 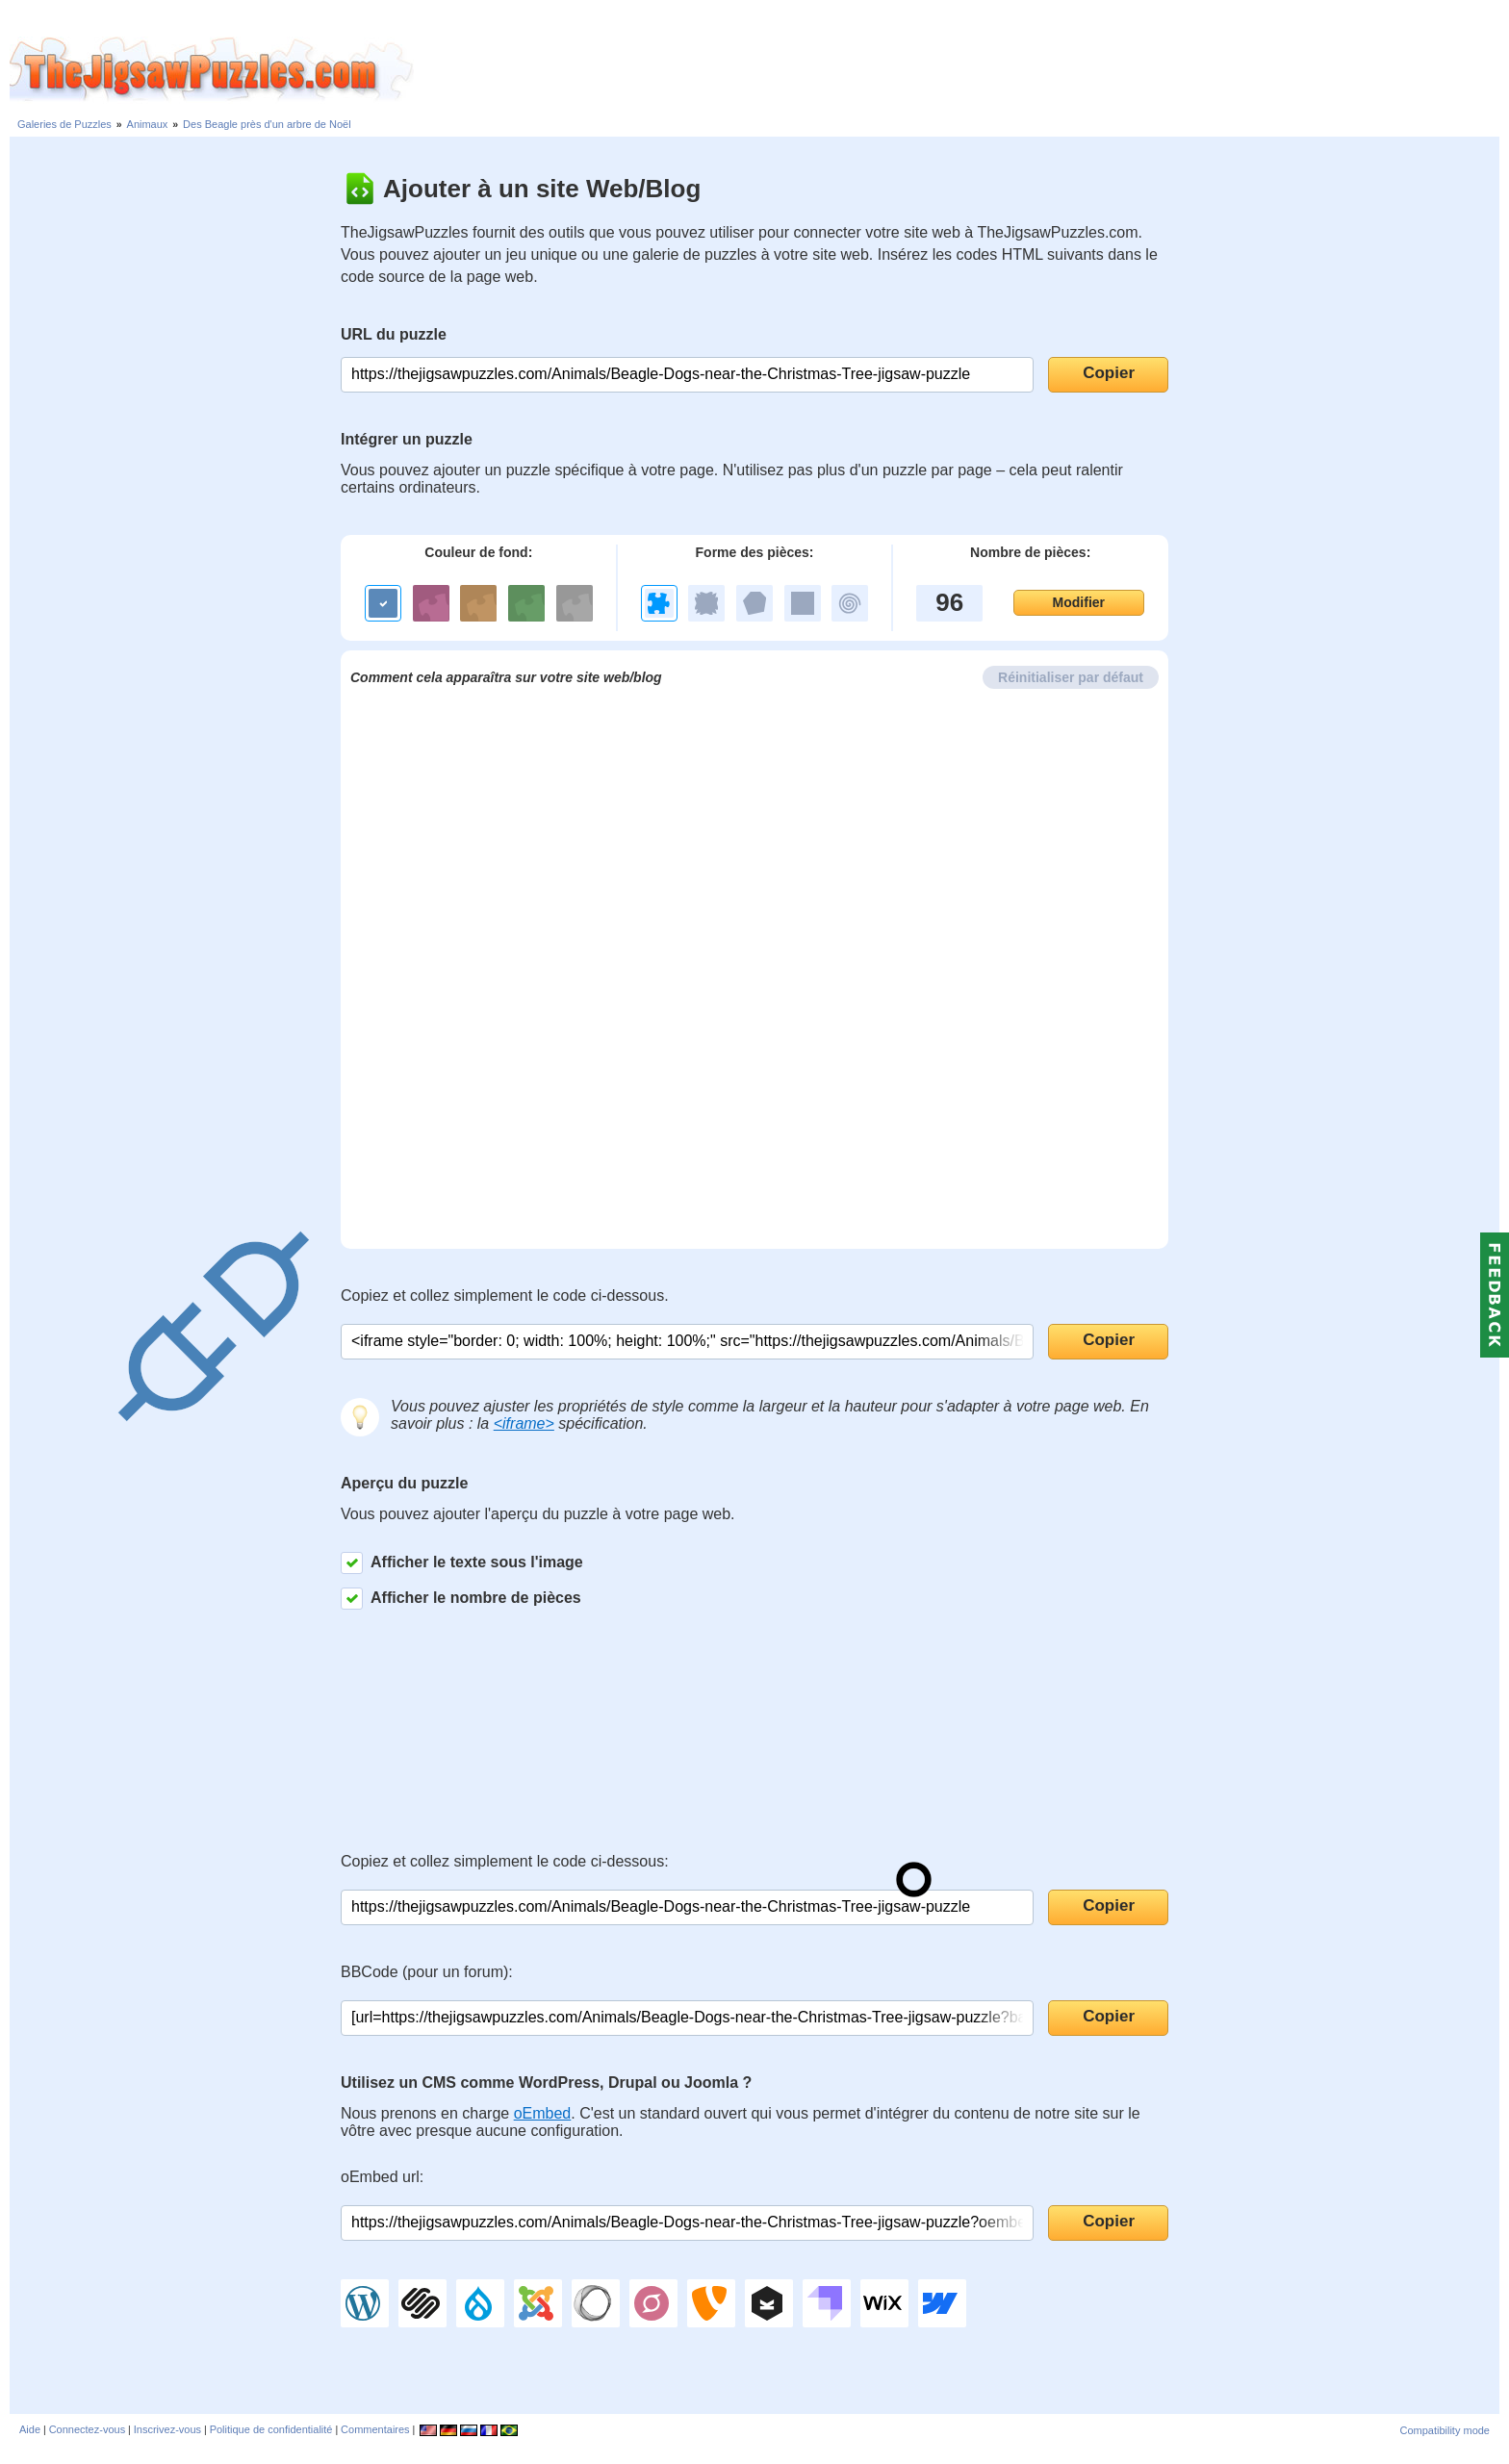 I want to click on disconnect from debug session, so click(x=217, y=1330).